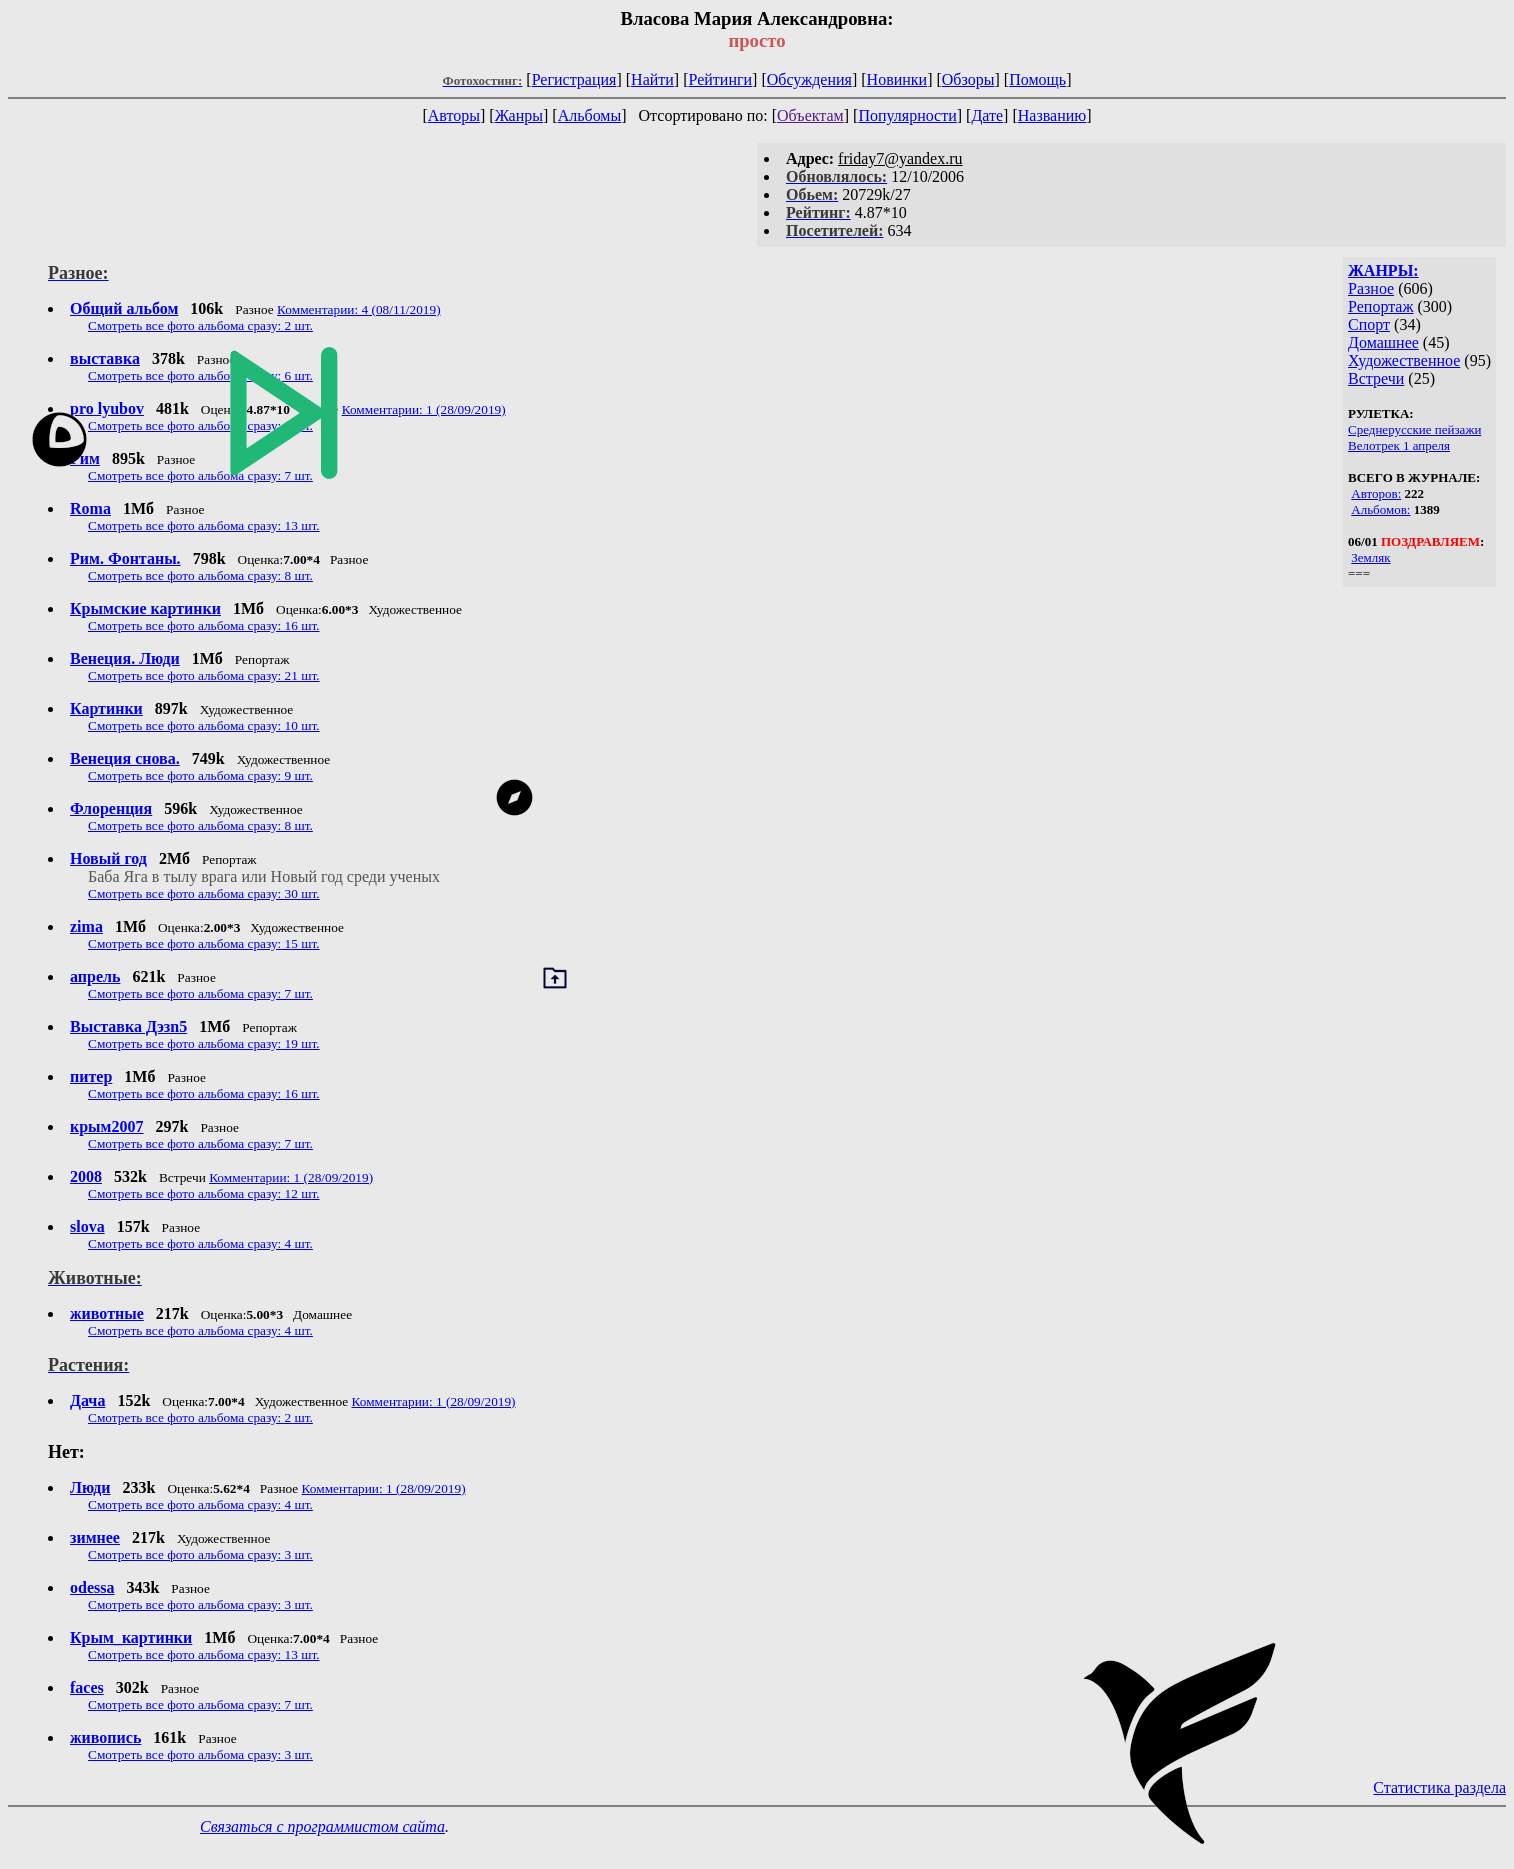  Describe the element at coordinates (288, 413) in the screenshot. I see `skip to the next track` at that location.